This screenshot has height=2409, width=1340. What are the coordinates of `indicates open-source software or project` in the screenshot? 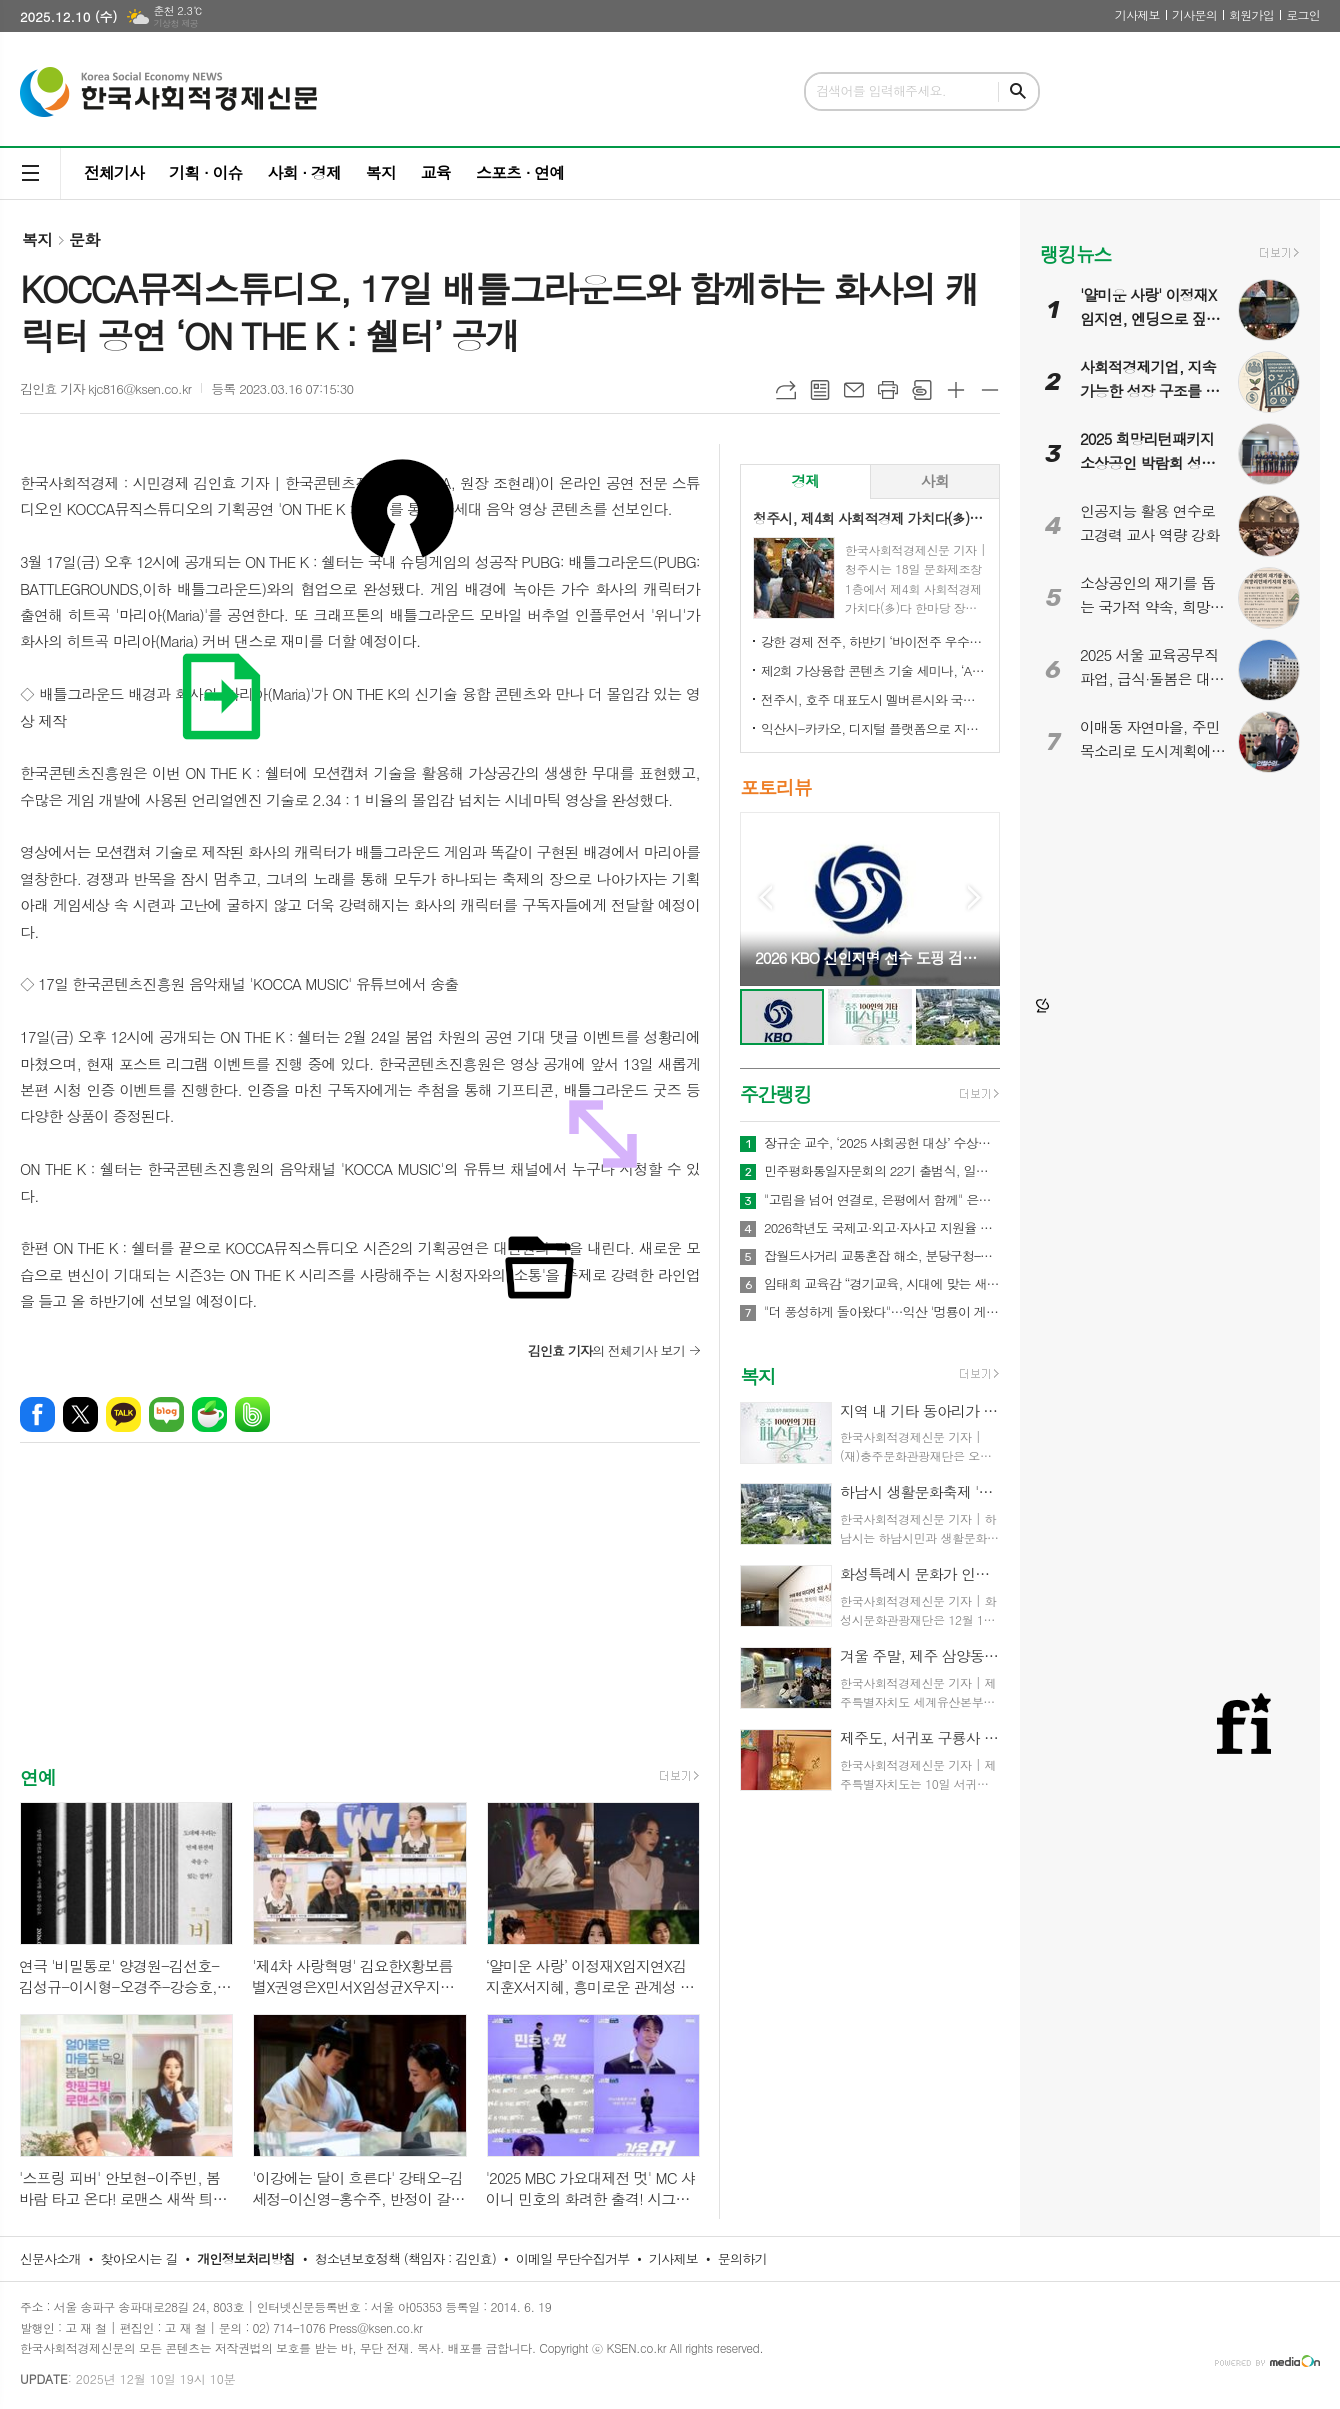 It's located at (402, 510).